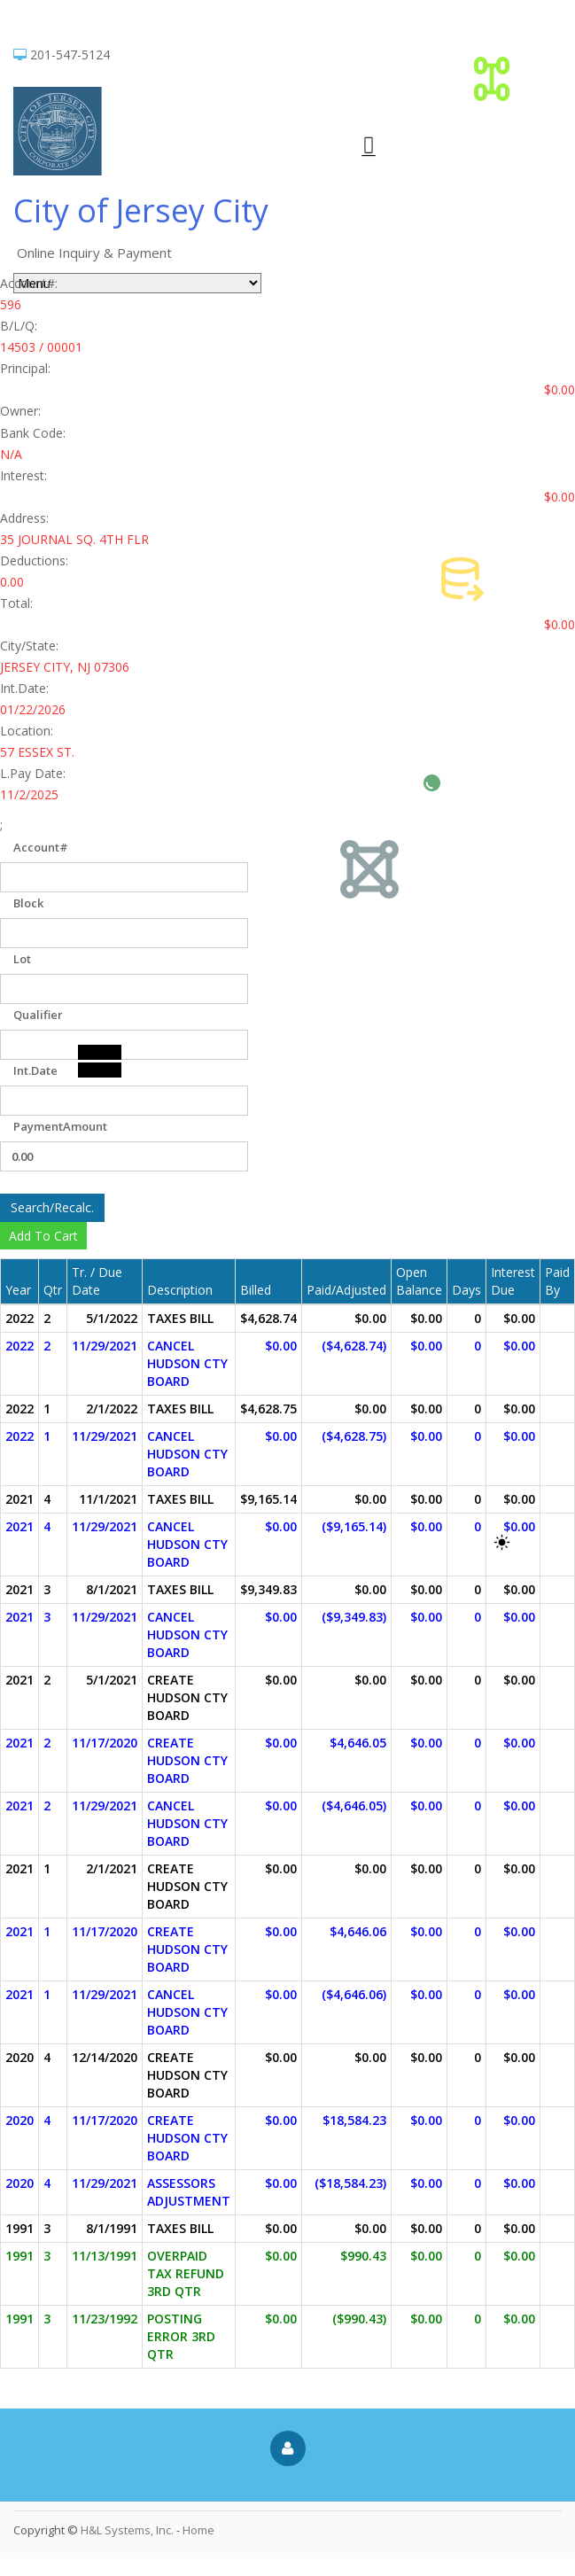 The width and height of the screenshot is (575, 2576). I want to click on switch to light mode, so click(501, 1542).